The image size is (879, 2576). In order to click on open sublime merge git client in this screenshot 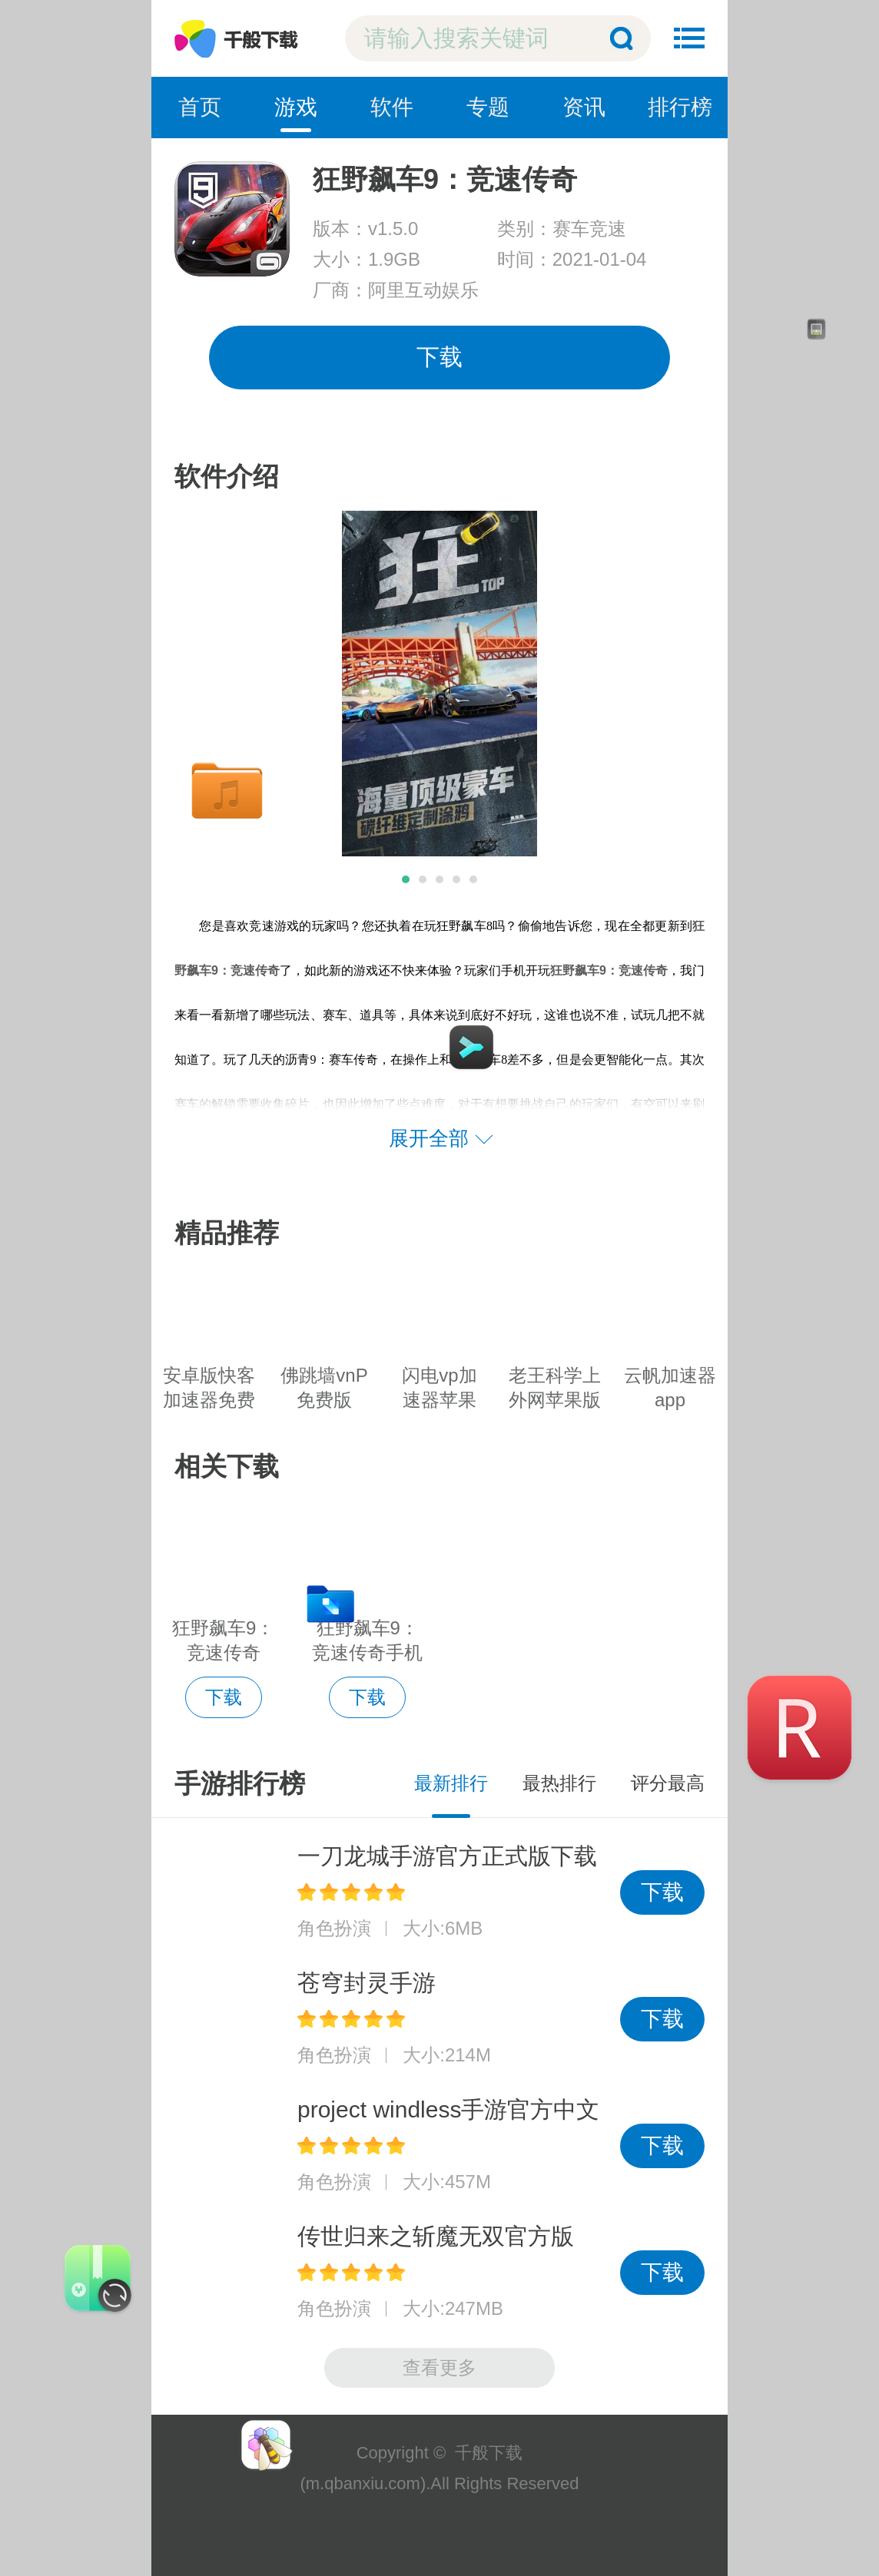, I will do `click(471, 1047)`.